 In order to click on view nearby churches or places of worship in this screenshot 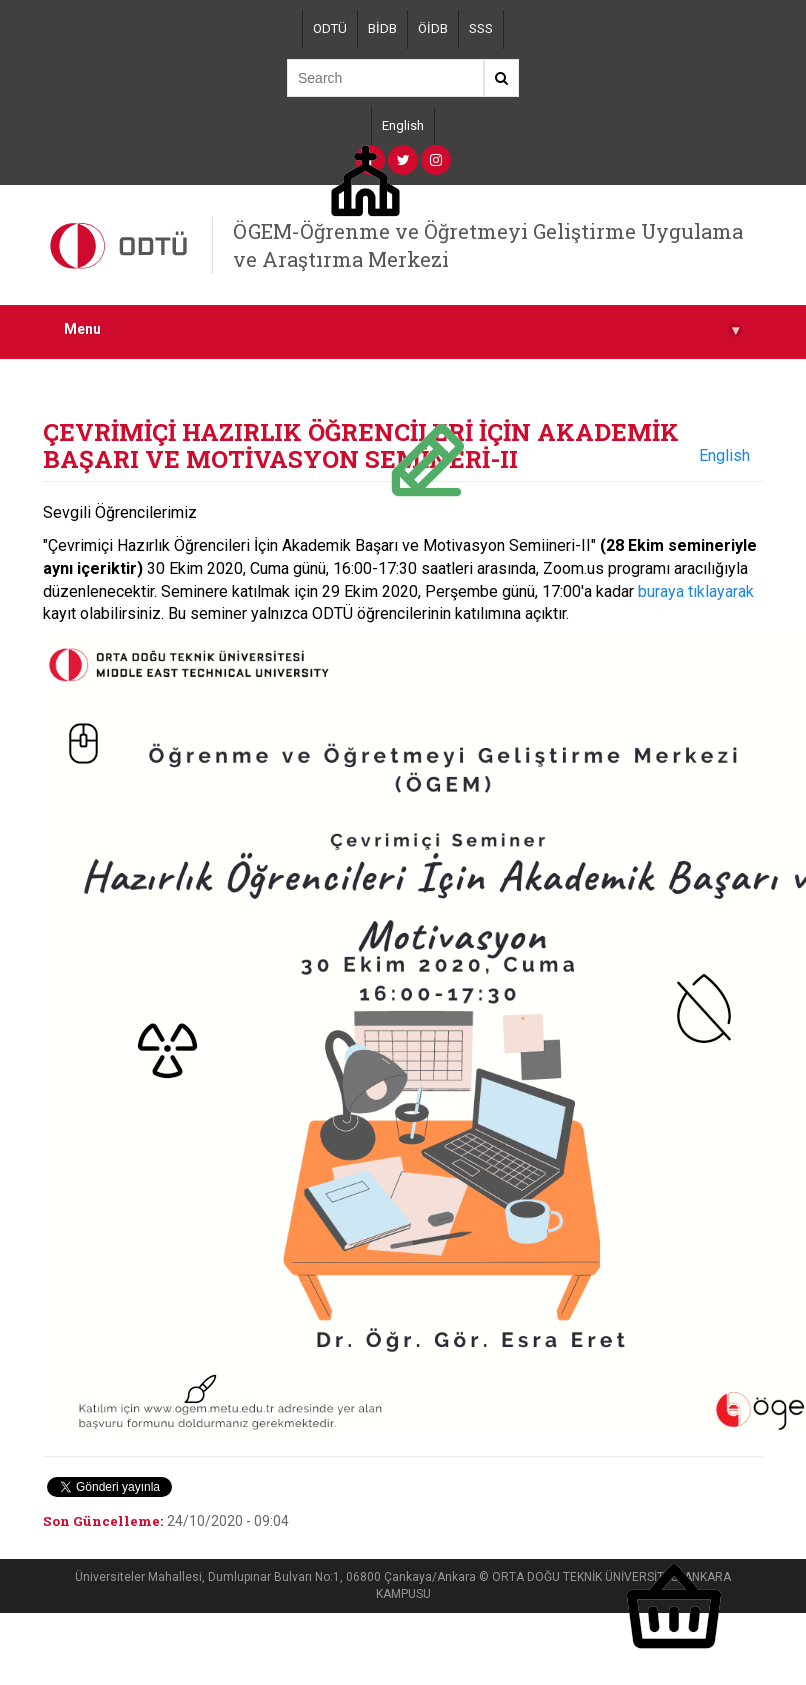, I will do `click(365, 184)`.